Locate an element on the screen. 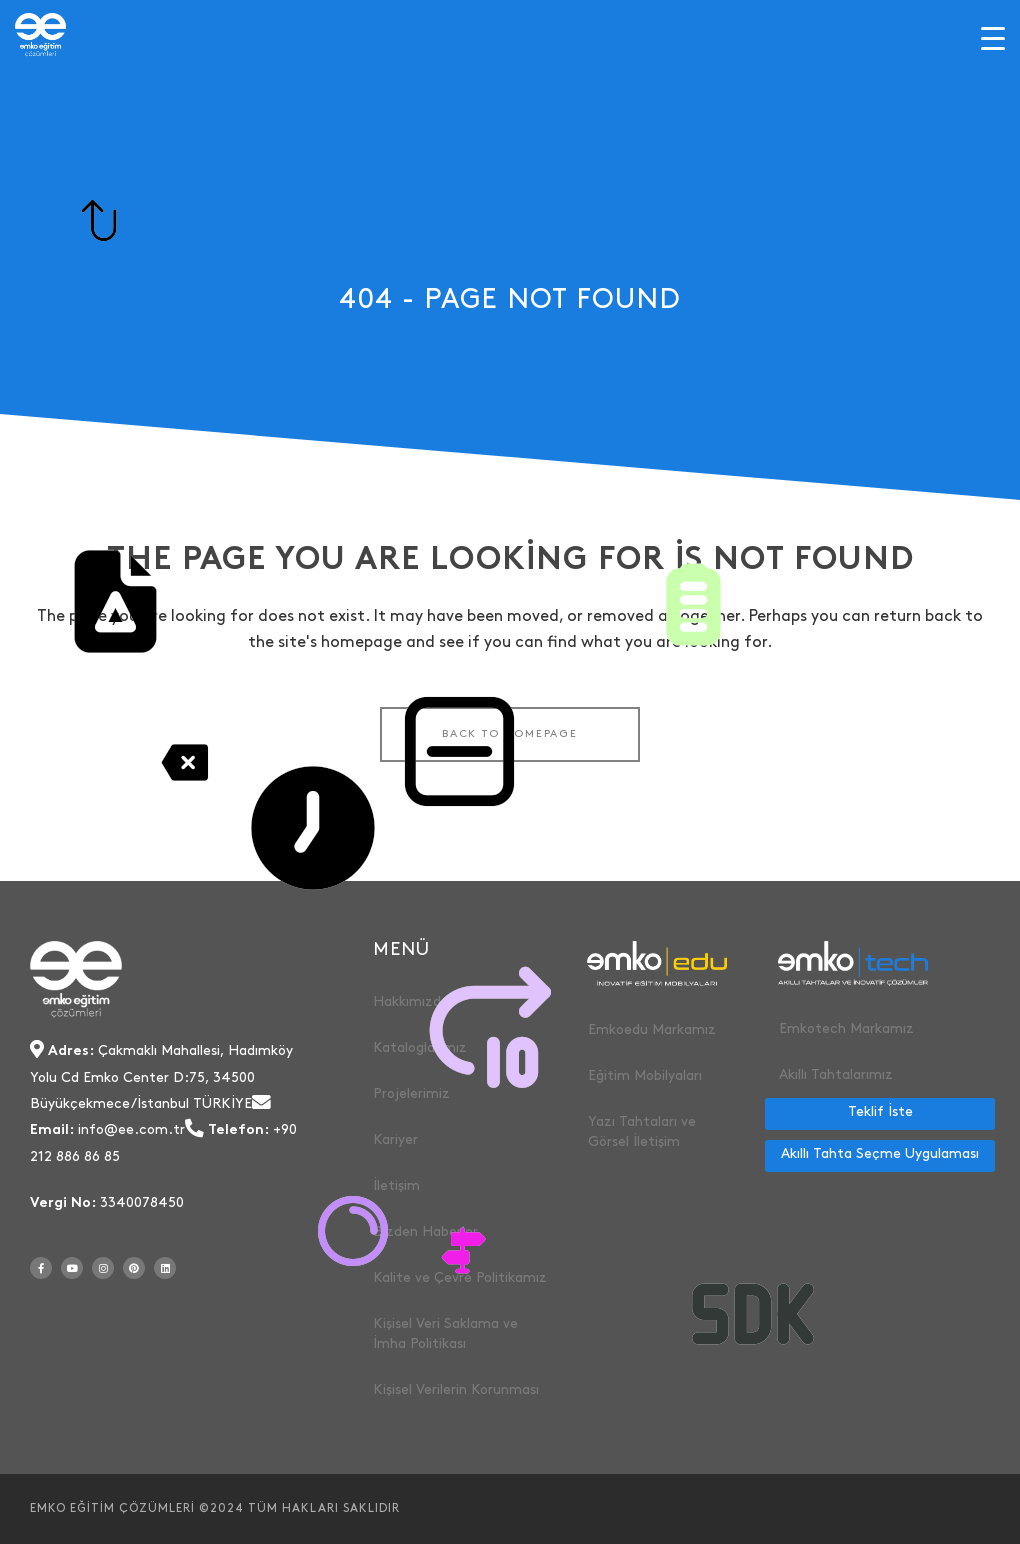 The image size is (1020, 1544). indicates full or high battery level is located at coordinates (693, 604).